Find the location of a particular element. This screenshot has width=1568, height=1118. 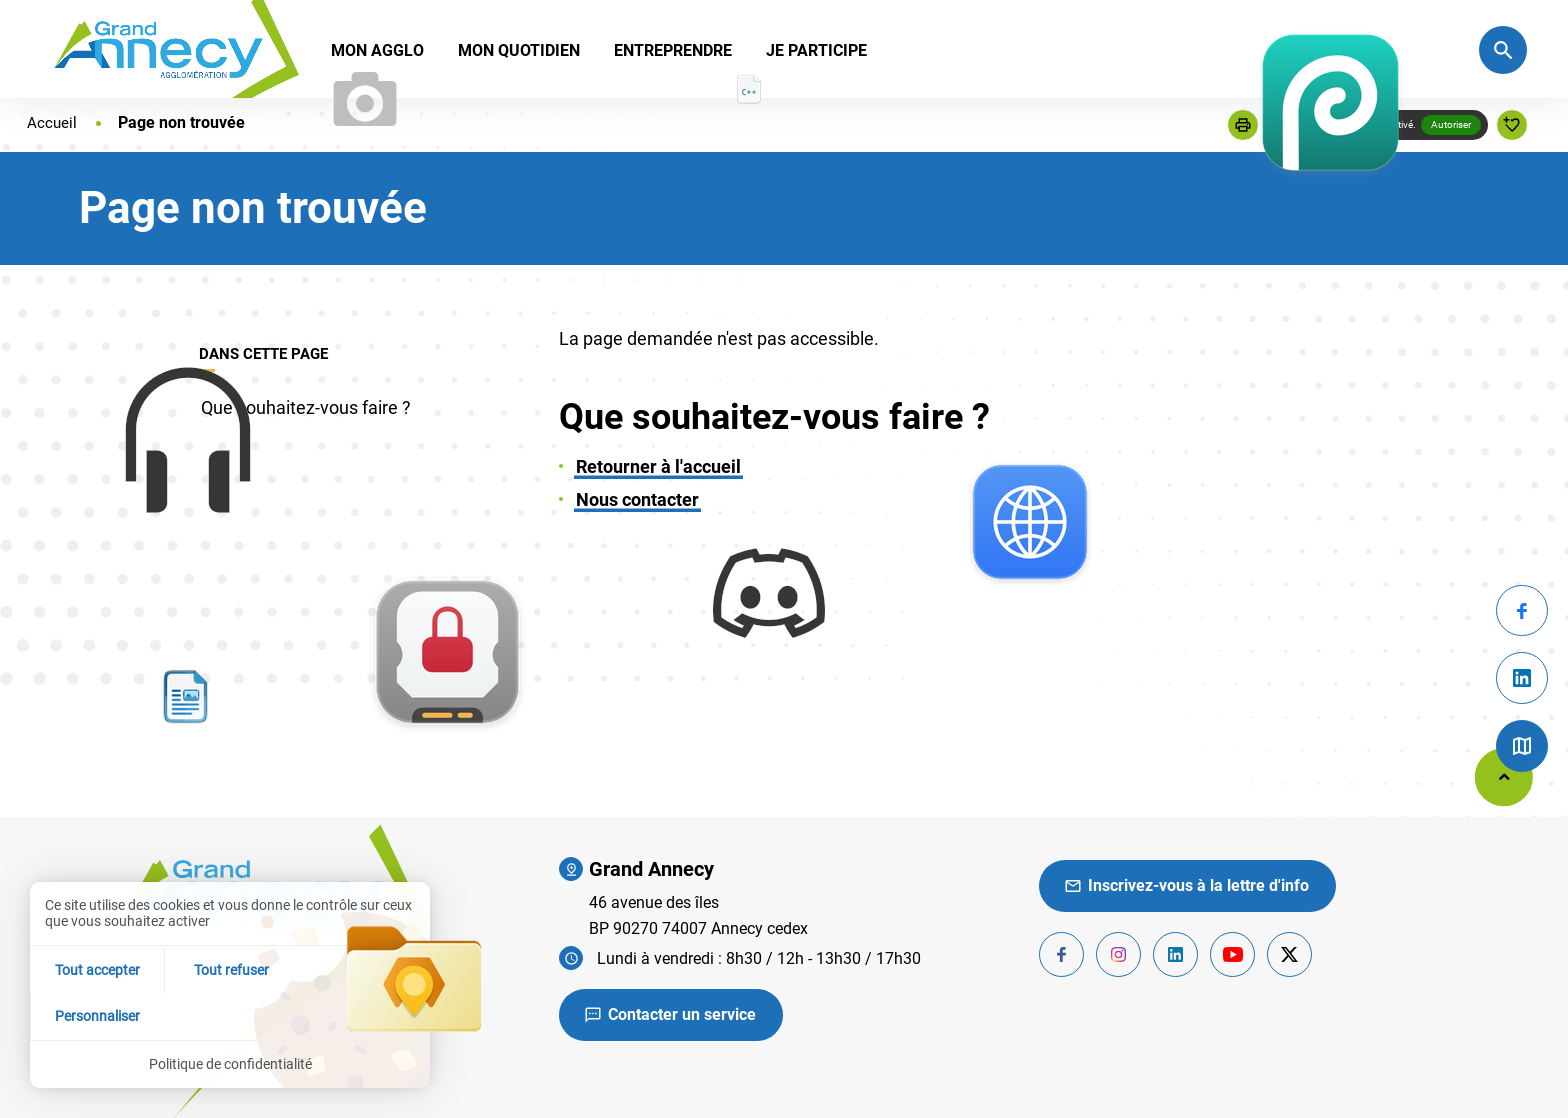

open photopea image editing app is located at coordinates (1330, 102).